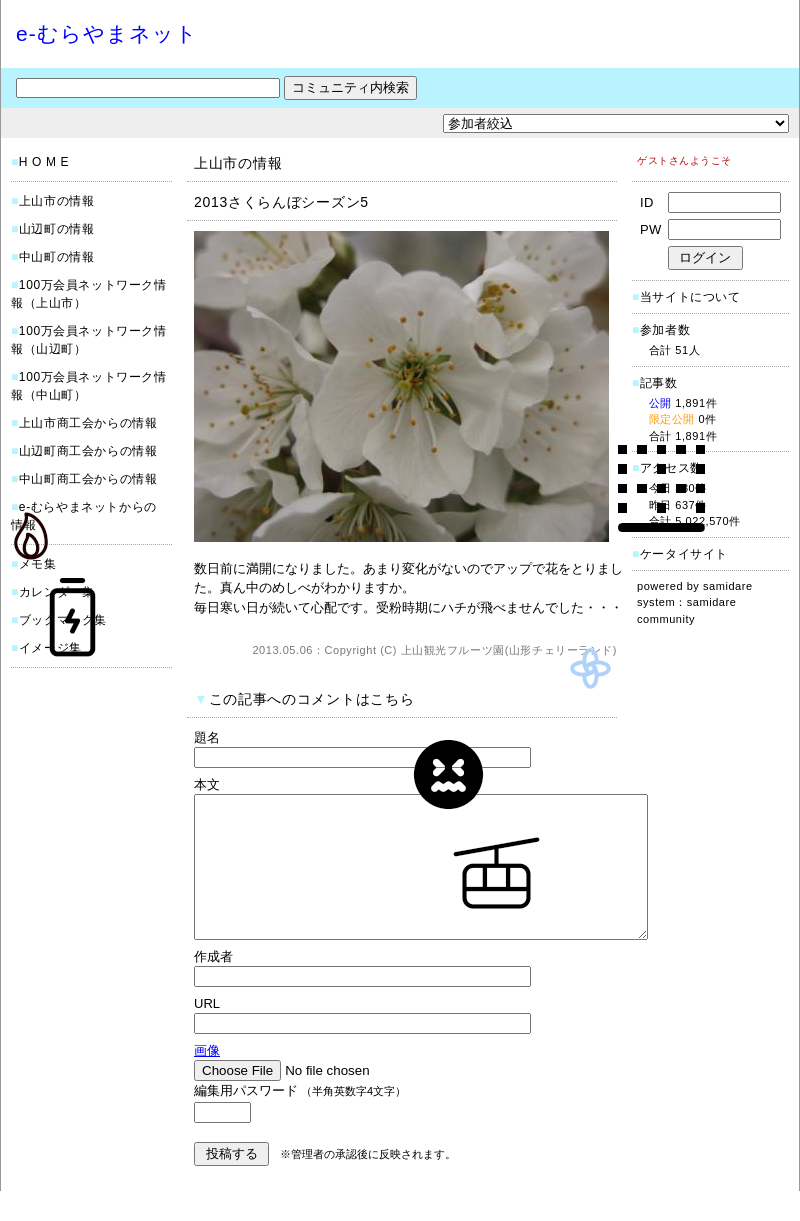 The height and width of the screenshot is (1221, 800). I want to click on view trending or hot content, so click(31, 536).